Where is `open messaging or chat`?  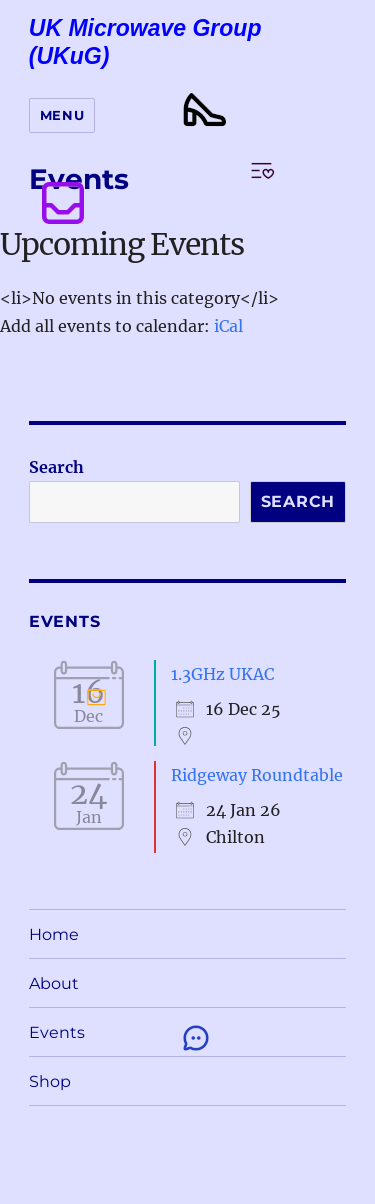
open messaging or chat is located at coordinates (196, 1038).